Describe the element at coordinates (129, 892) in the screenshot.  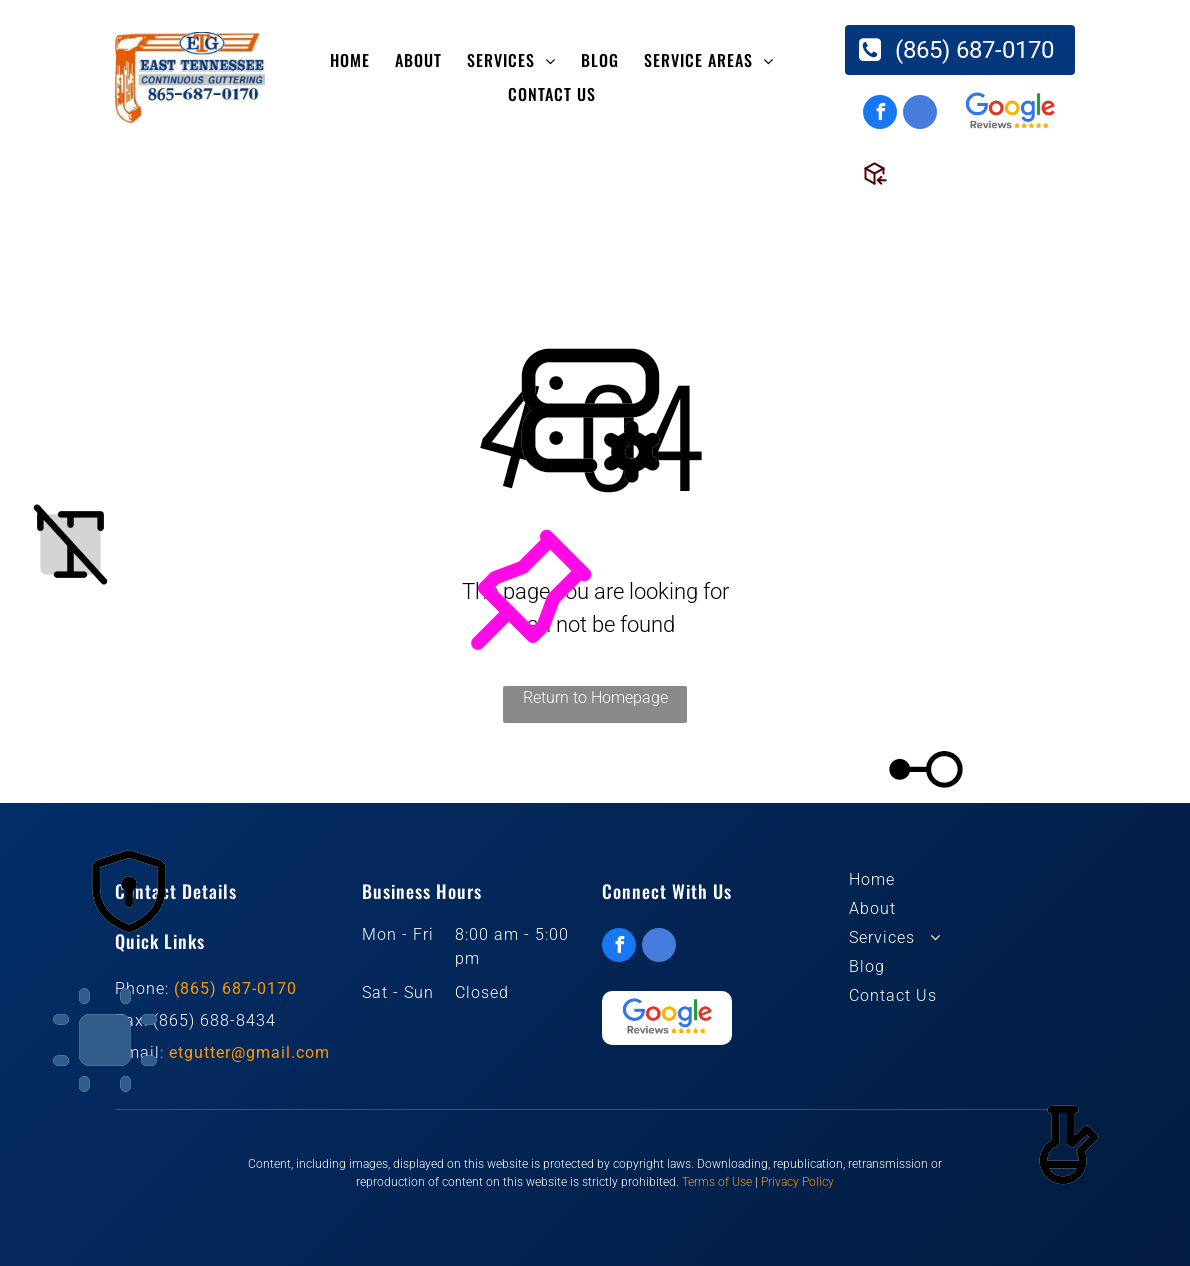
I see `indicates secure or encrypted content` at that location.